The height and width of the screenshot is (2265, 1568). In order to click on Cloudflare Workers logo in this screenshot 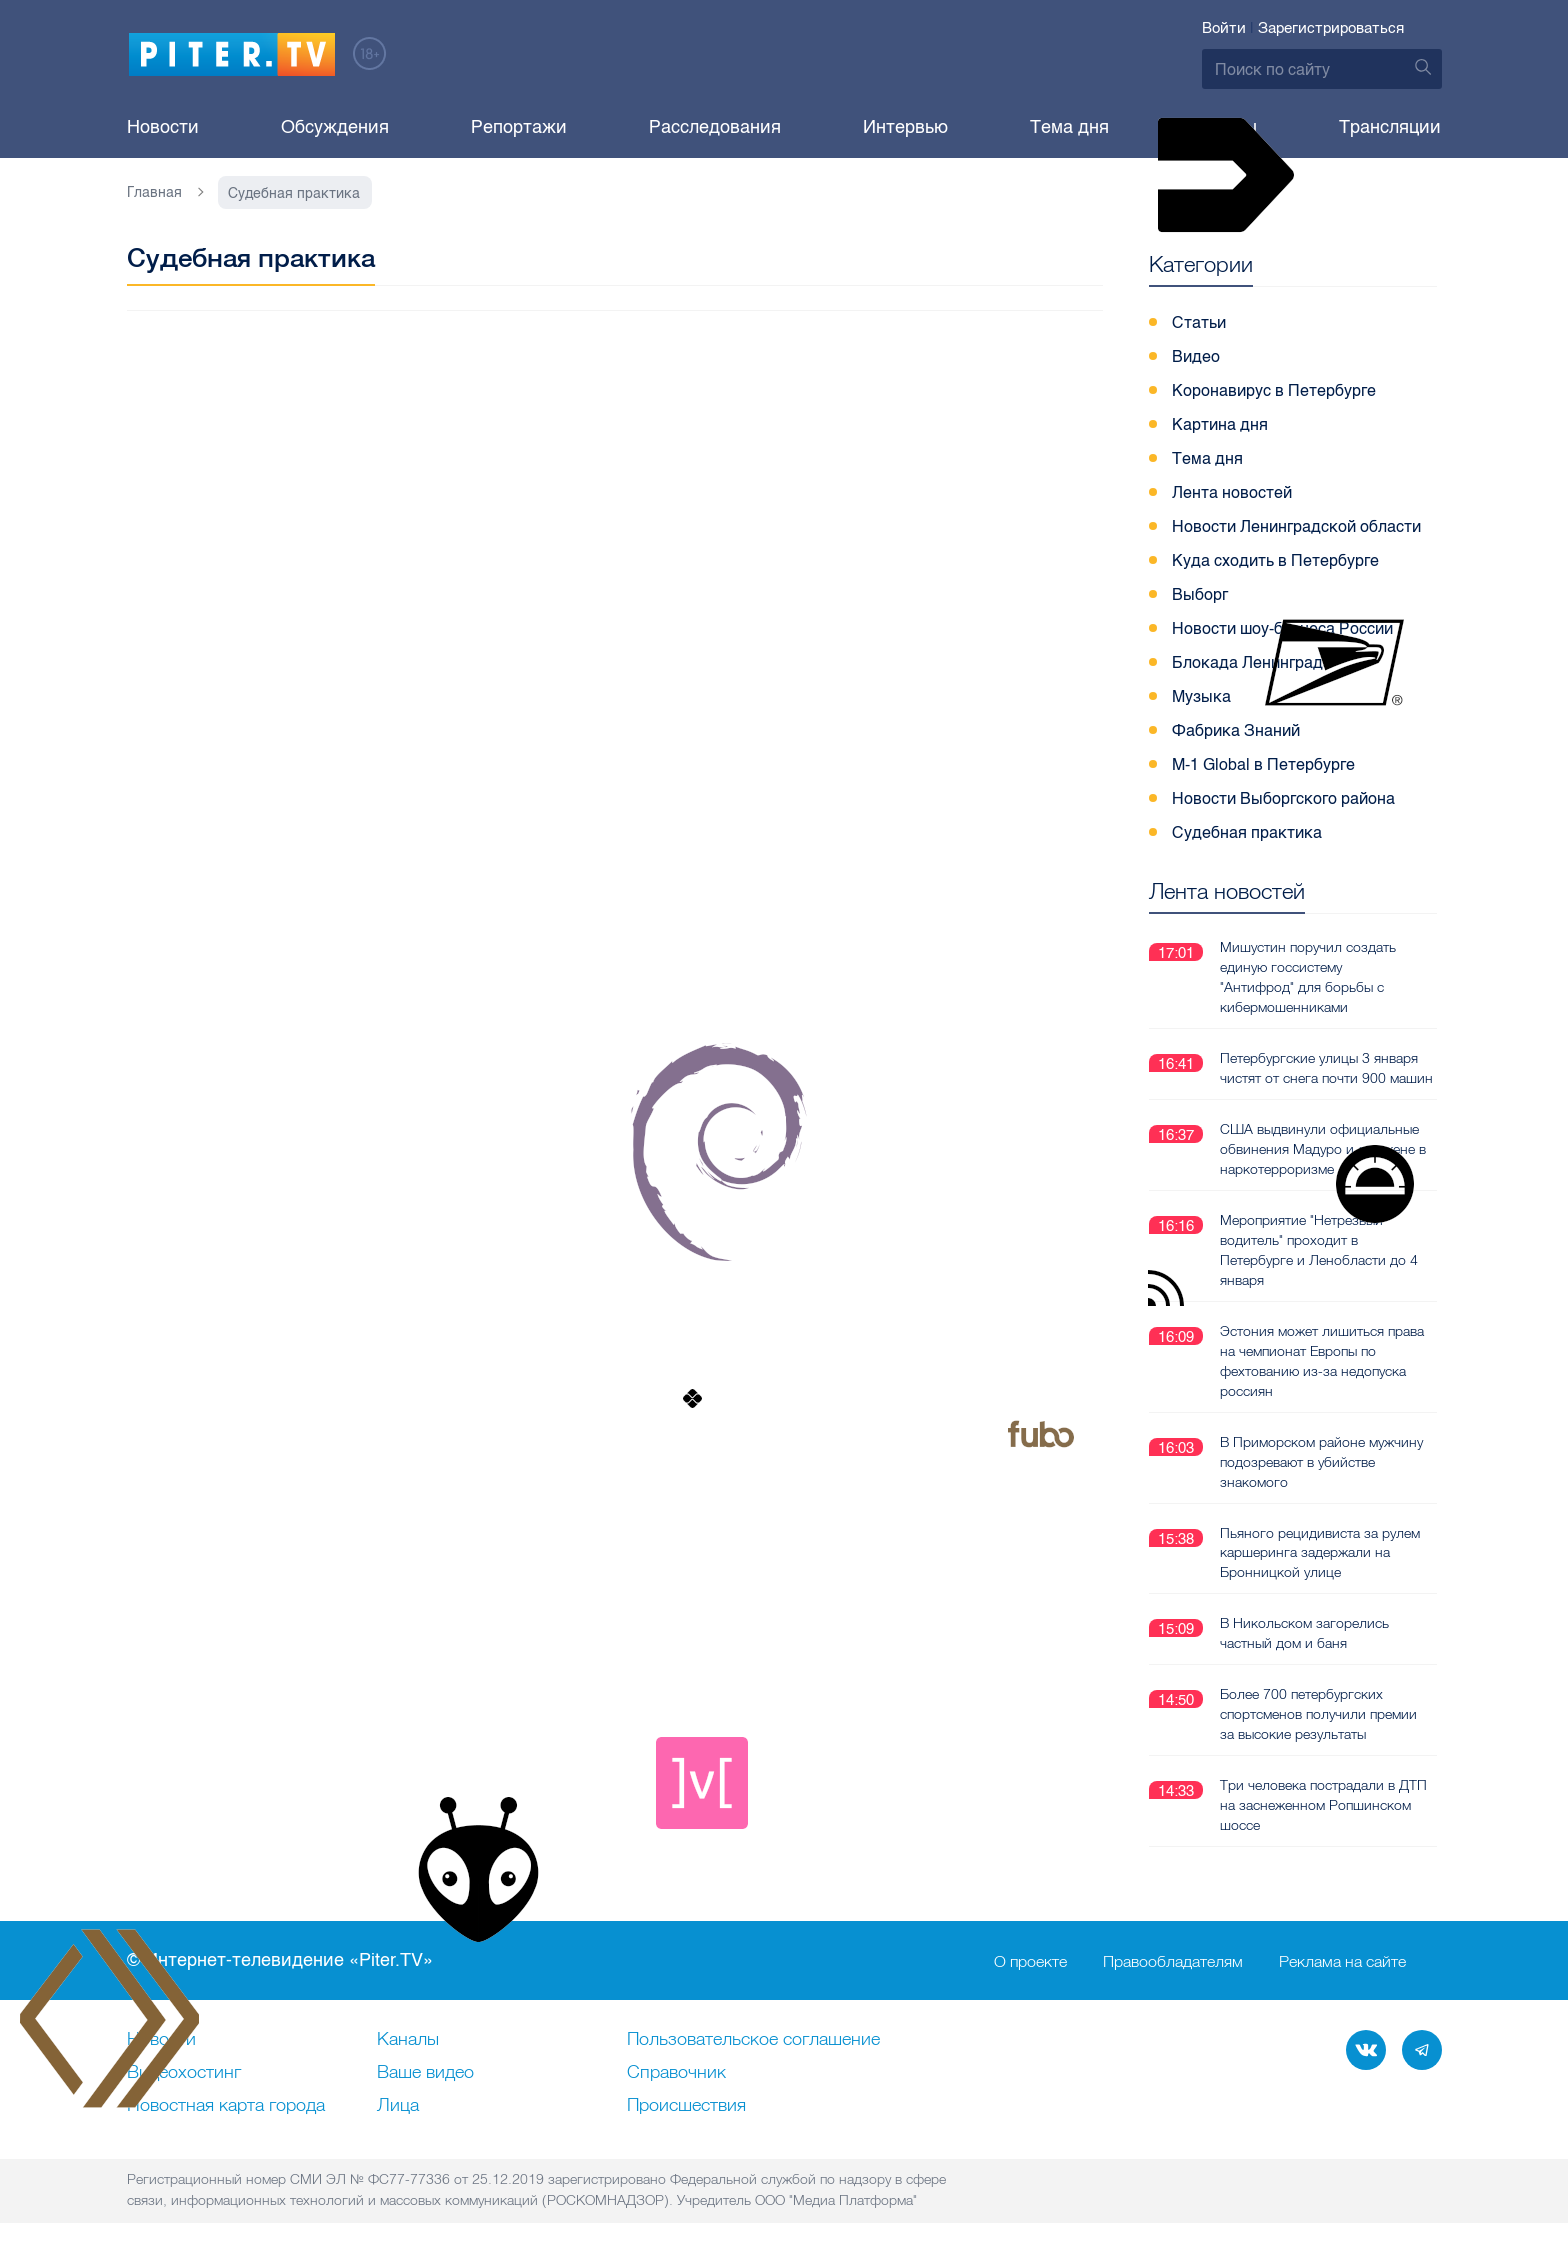, I will do `click(109, 2018)`.